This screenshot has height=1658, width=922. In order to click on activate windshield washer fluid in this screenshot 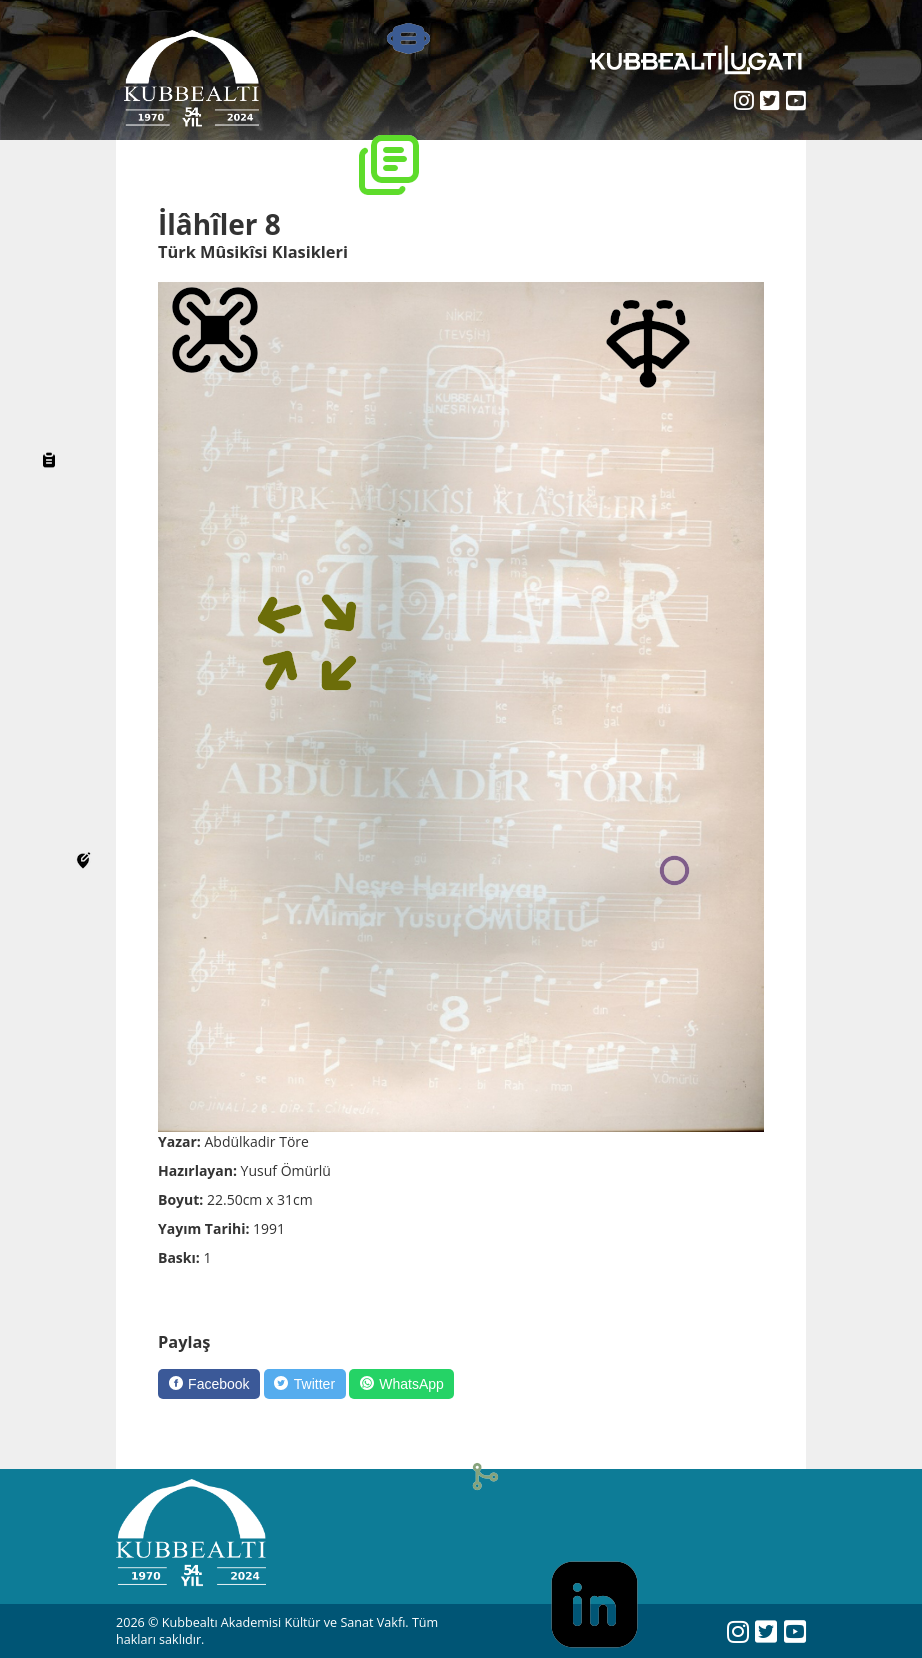, I will do `click(648, 346)`.